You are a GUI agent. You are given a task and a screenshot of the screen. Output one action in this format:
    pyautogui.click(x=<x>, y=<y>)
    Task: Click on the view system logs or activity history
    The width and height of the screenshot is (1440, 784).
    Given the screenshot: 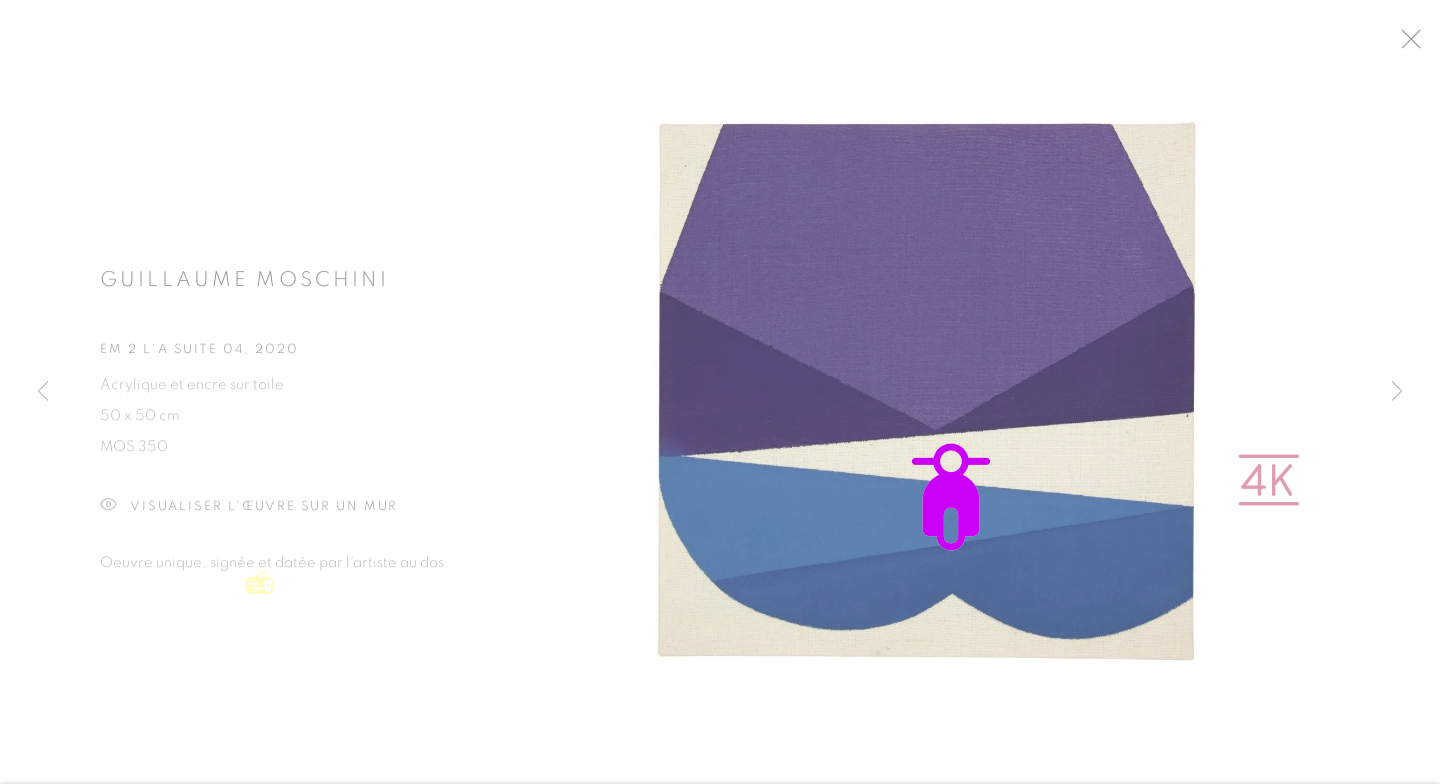 What is the action you would take?
    pyautogui.click(x=259, y=584)
    